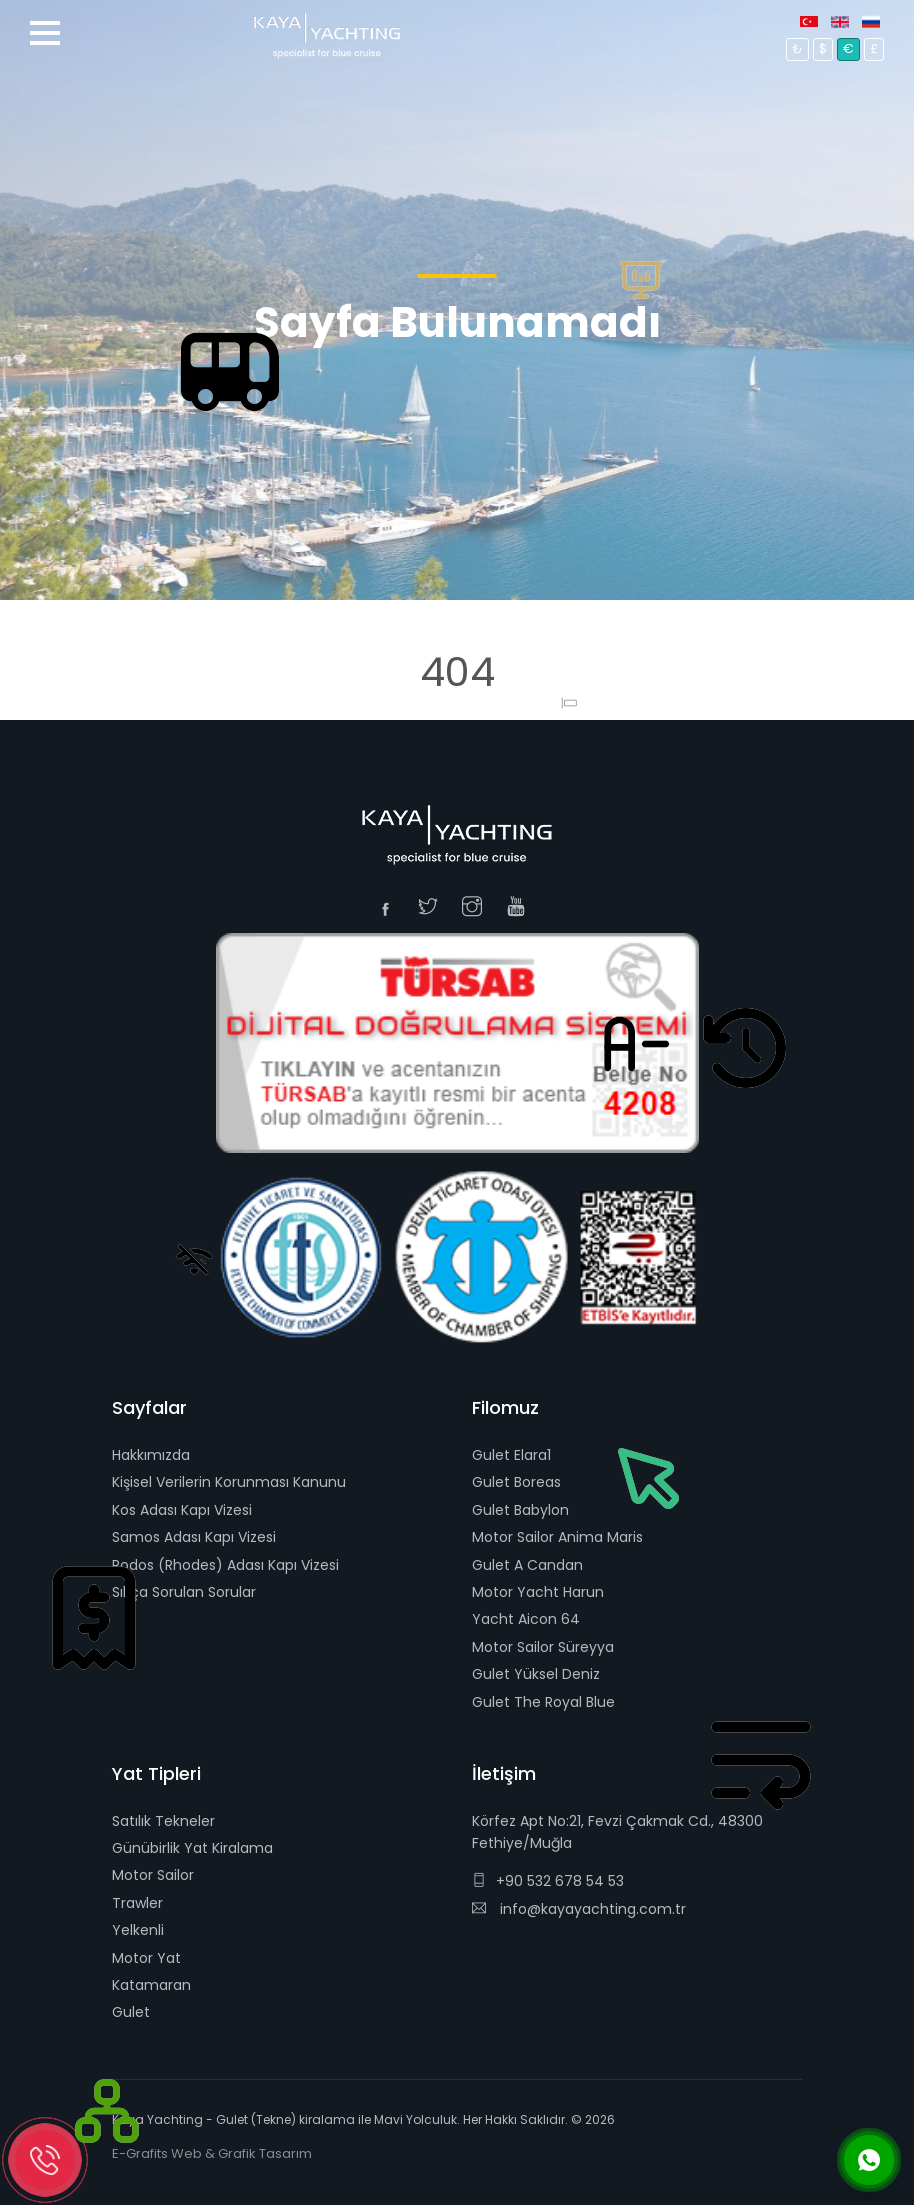 The height and width of the screenshot is (2205, 914). What do you see at coordinates (230, 372) in the screenshot?
I see `view bus or public transit options` at bounding box center [230, 372].